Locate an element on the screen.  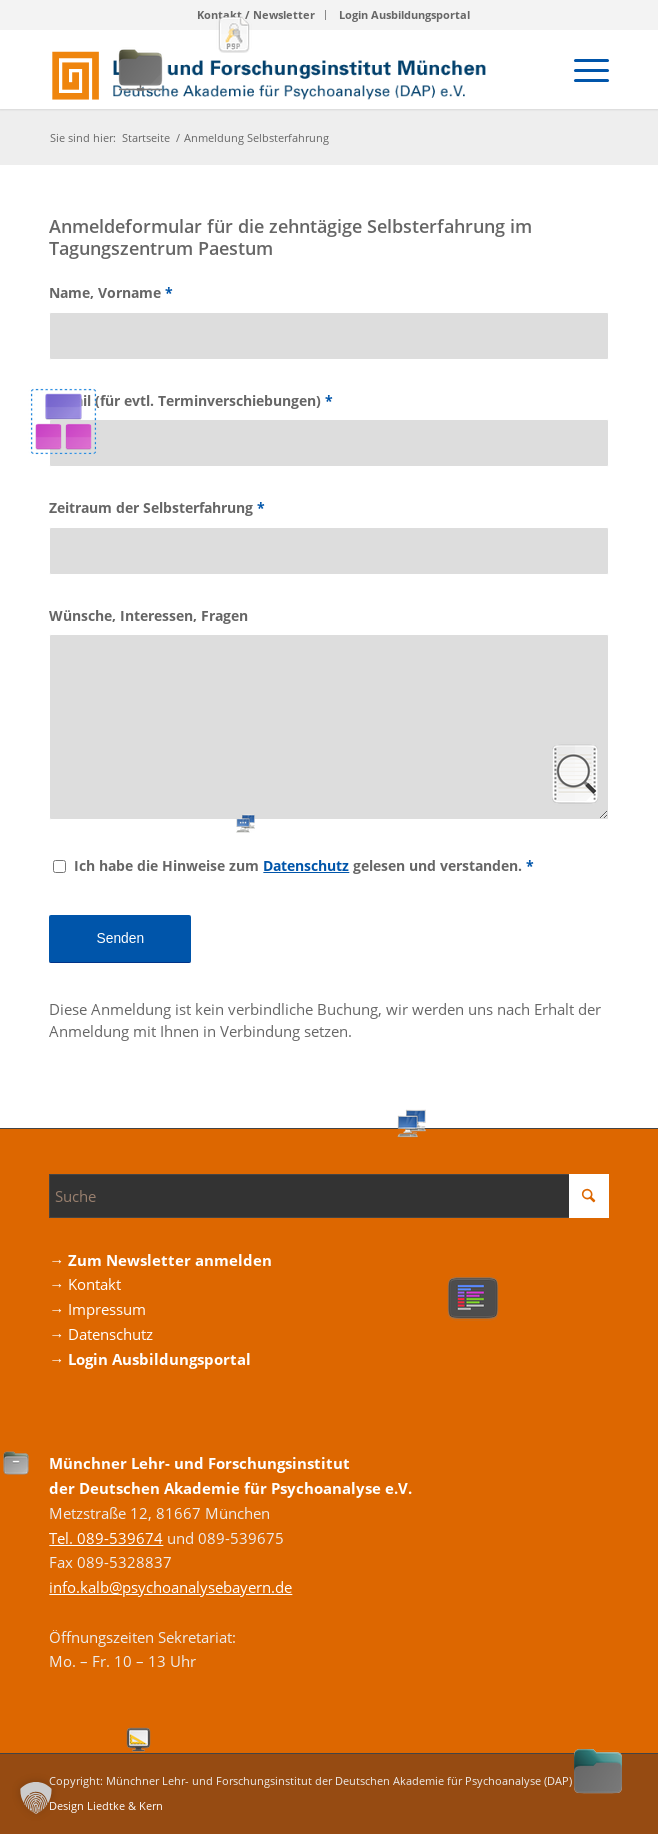
open software development tools is located at coordinates (473, 1298).